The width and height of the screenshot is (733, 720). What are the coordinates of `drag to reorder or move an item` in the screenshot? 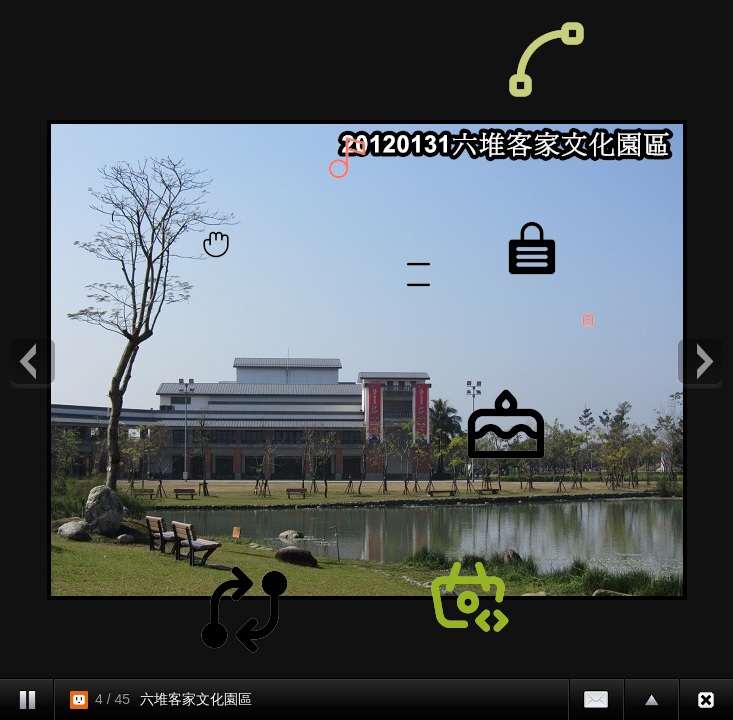 It's located at (216, 241).